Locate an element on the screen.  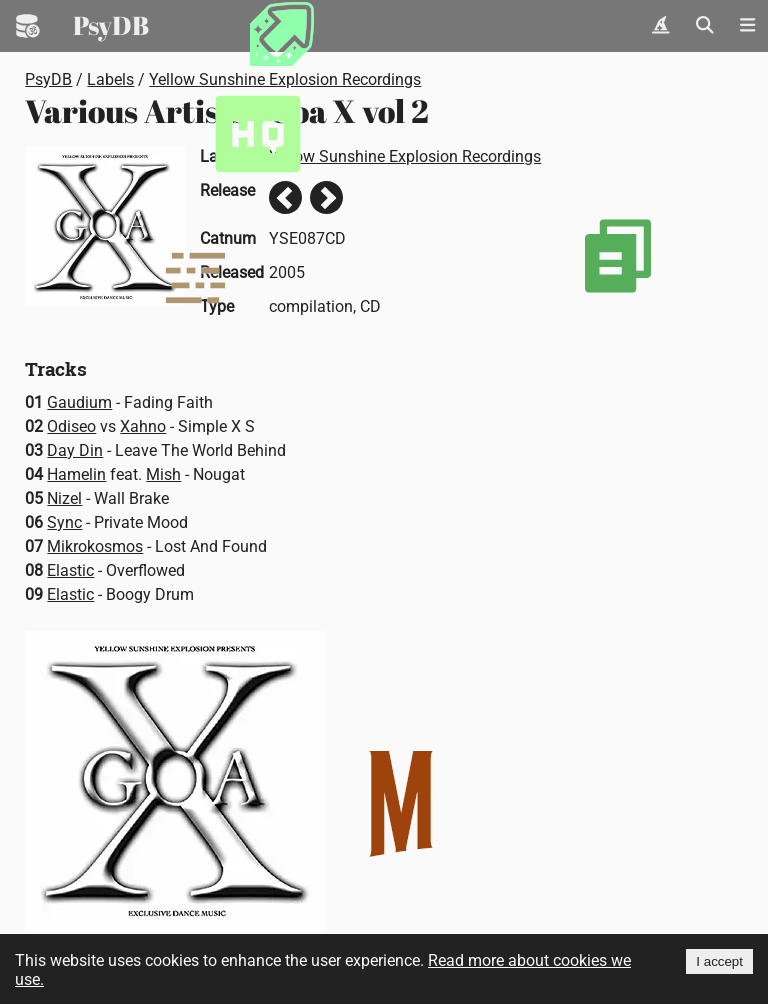
indicates misty or foggy weather conditions is located at coordinates (195, 276).